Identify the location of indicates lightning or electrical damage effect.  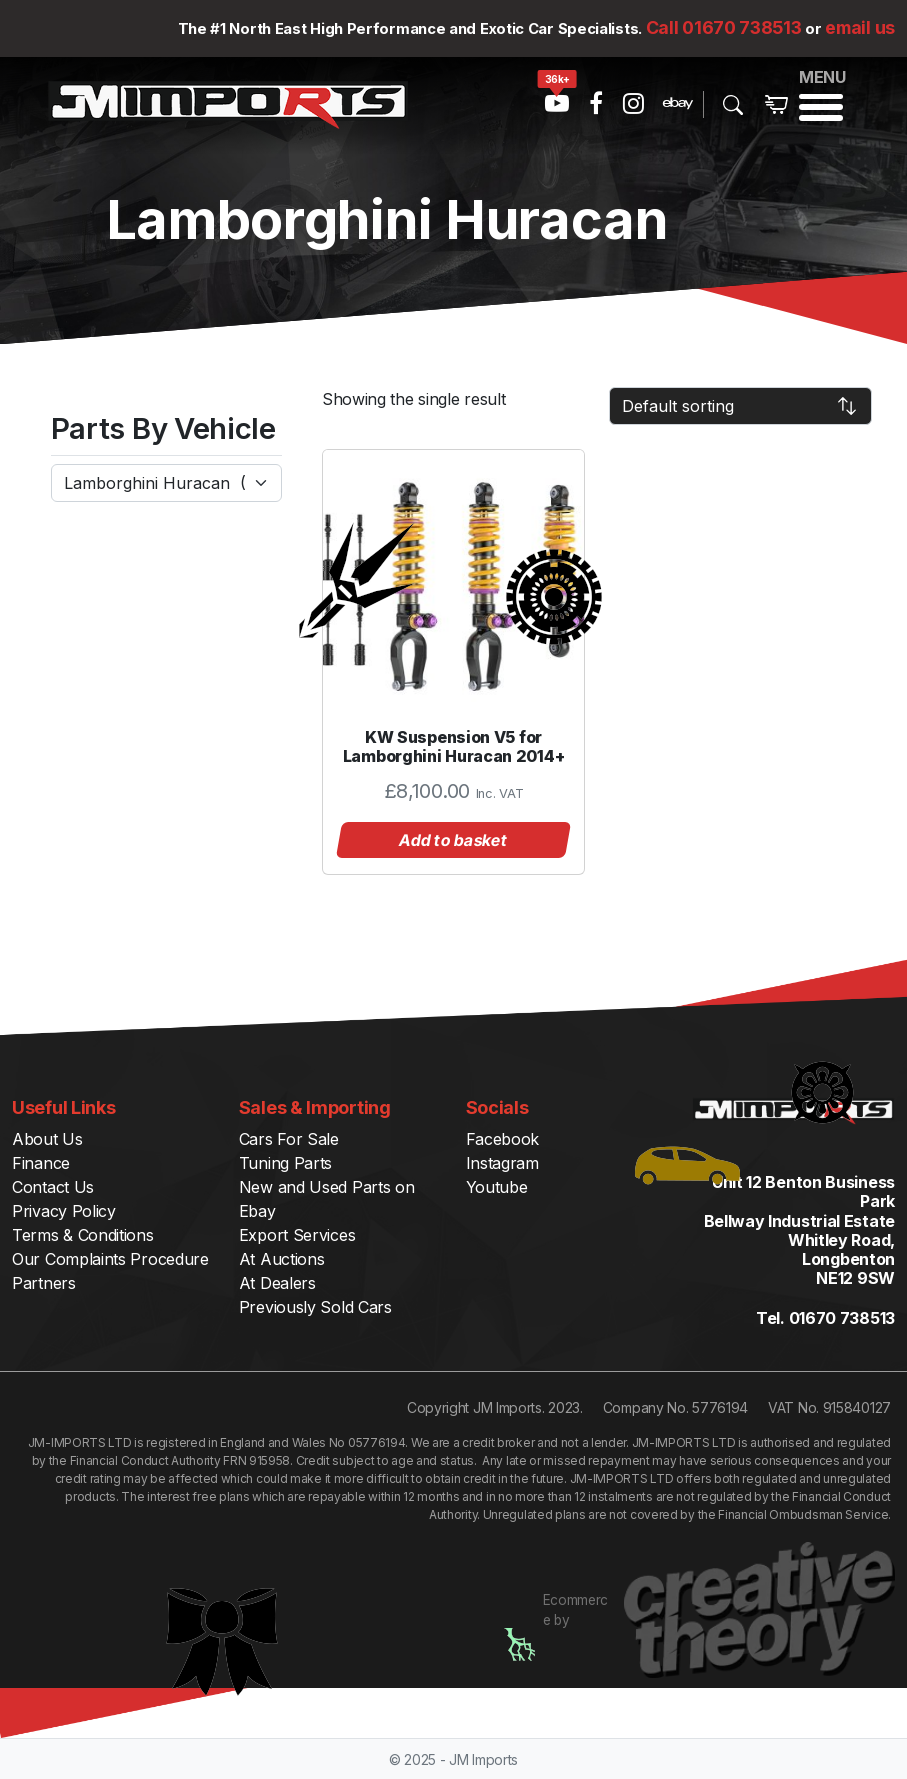
(518, 1644).